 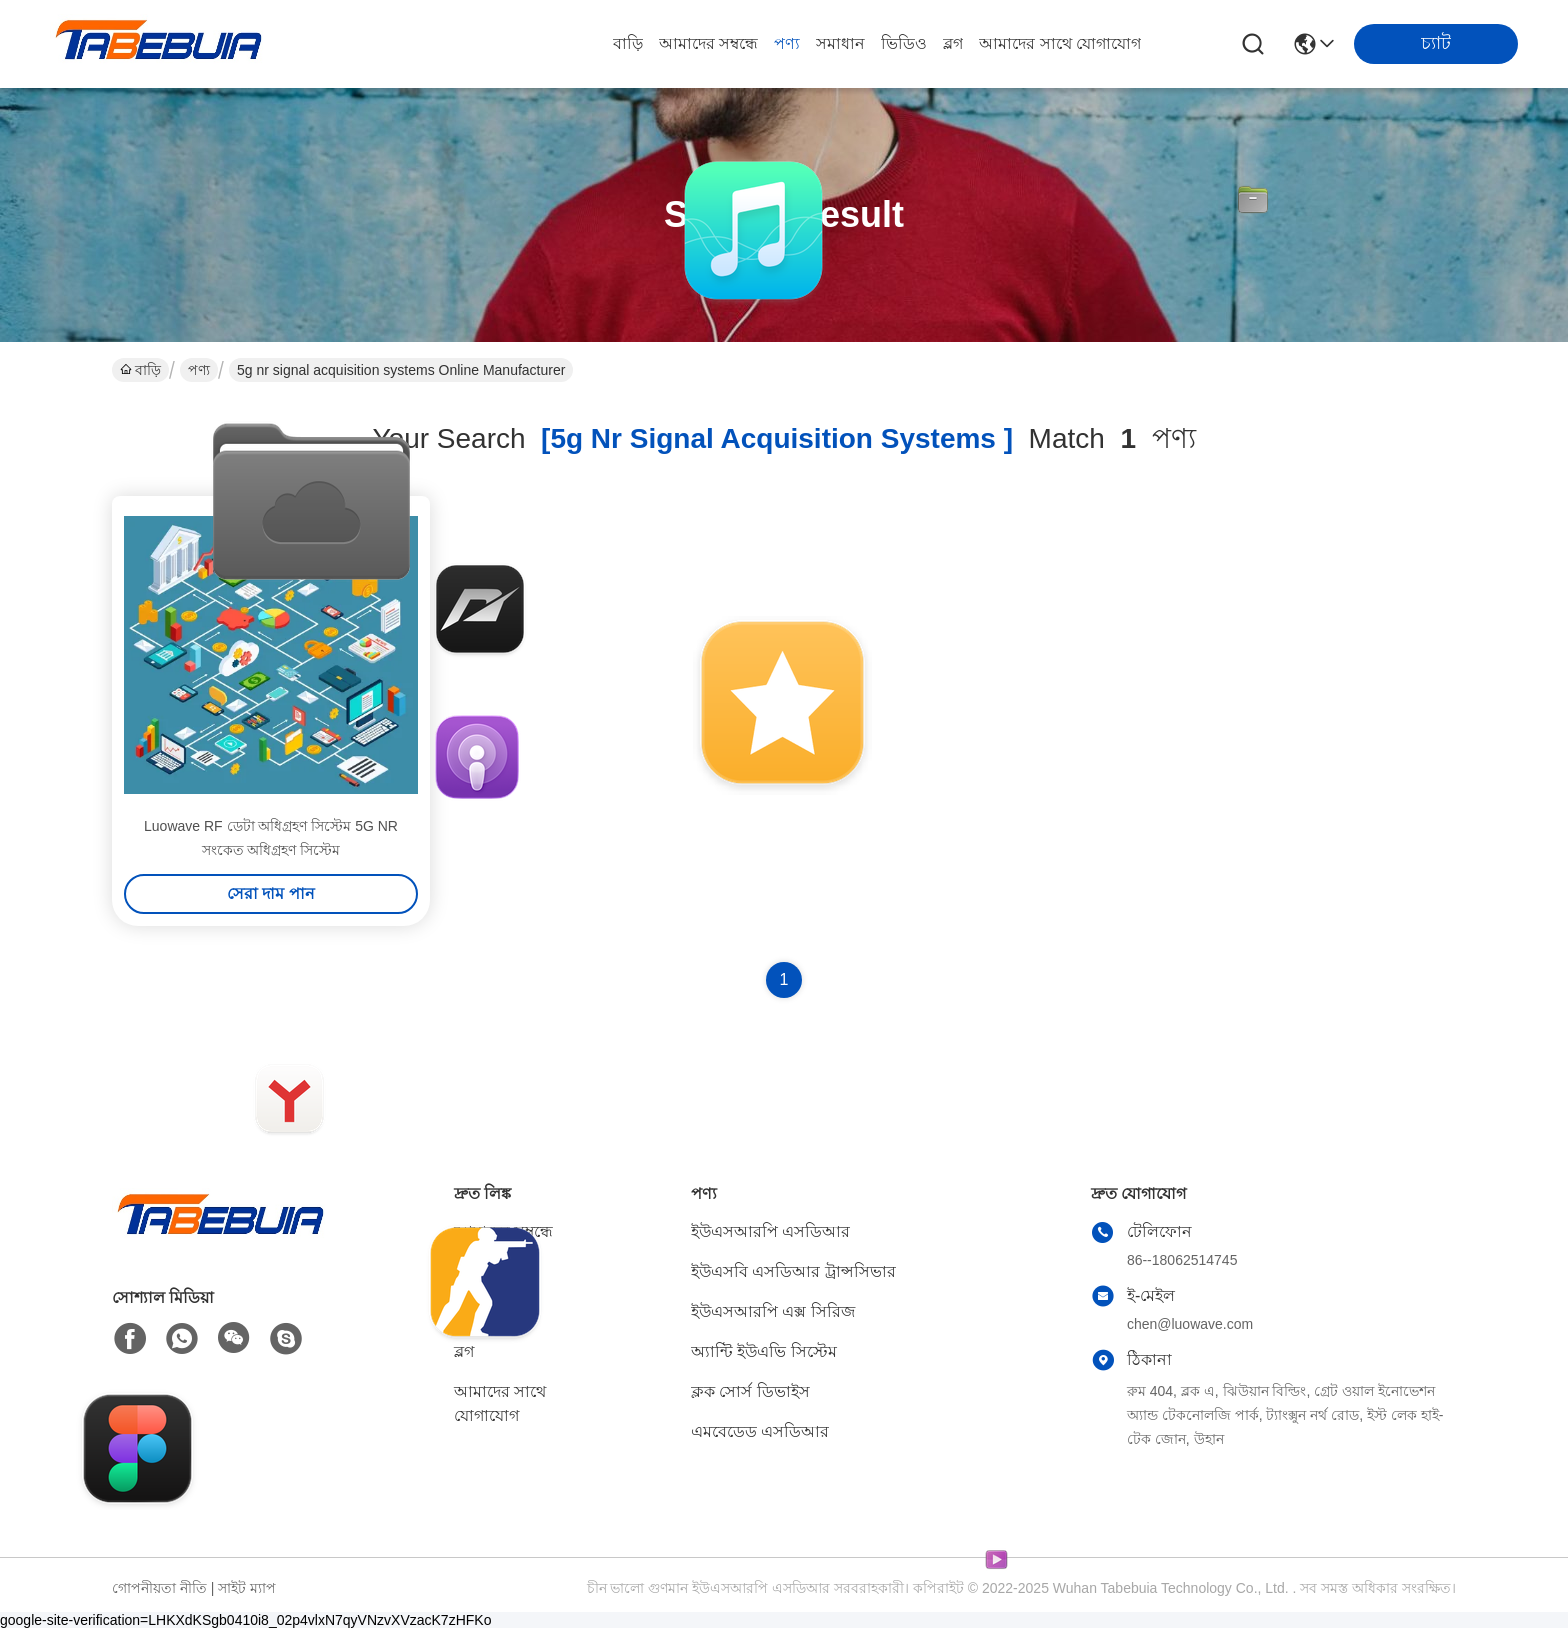 What do you see at coordinates (289, 1098) in the screenshot?
I see `open yandex browser` at bounding box center [289, 1098].